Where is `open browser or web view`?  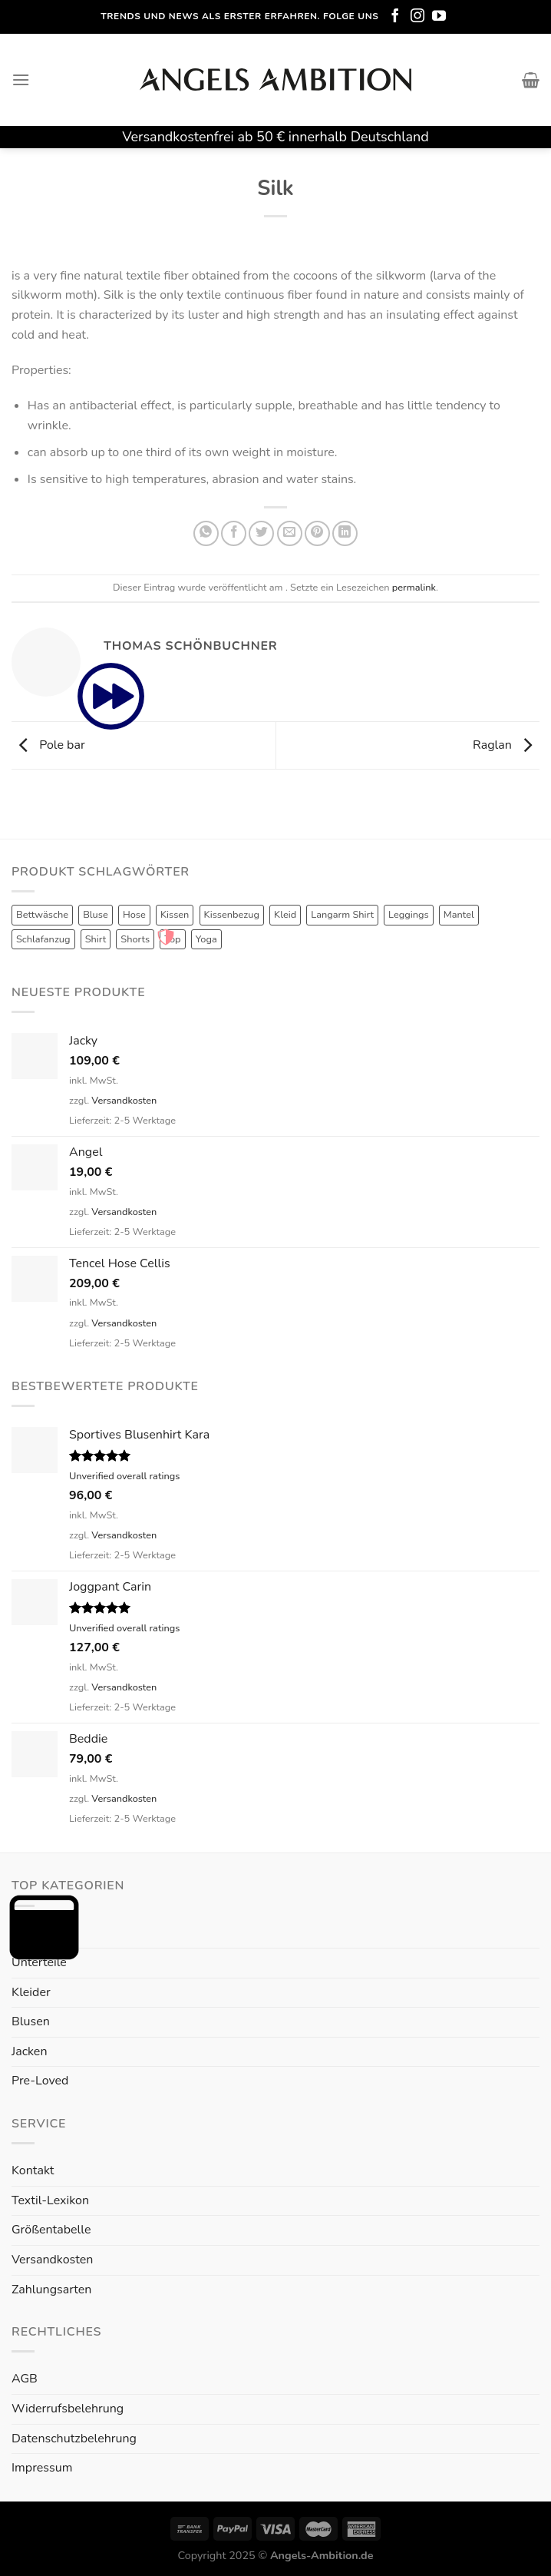 open browser or web view is located at coordinates (44, 1927).